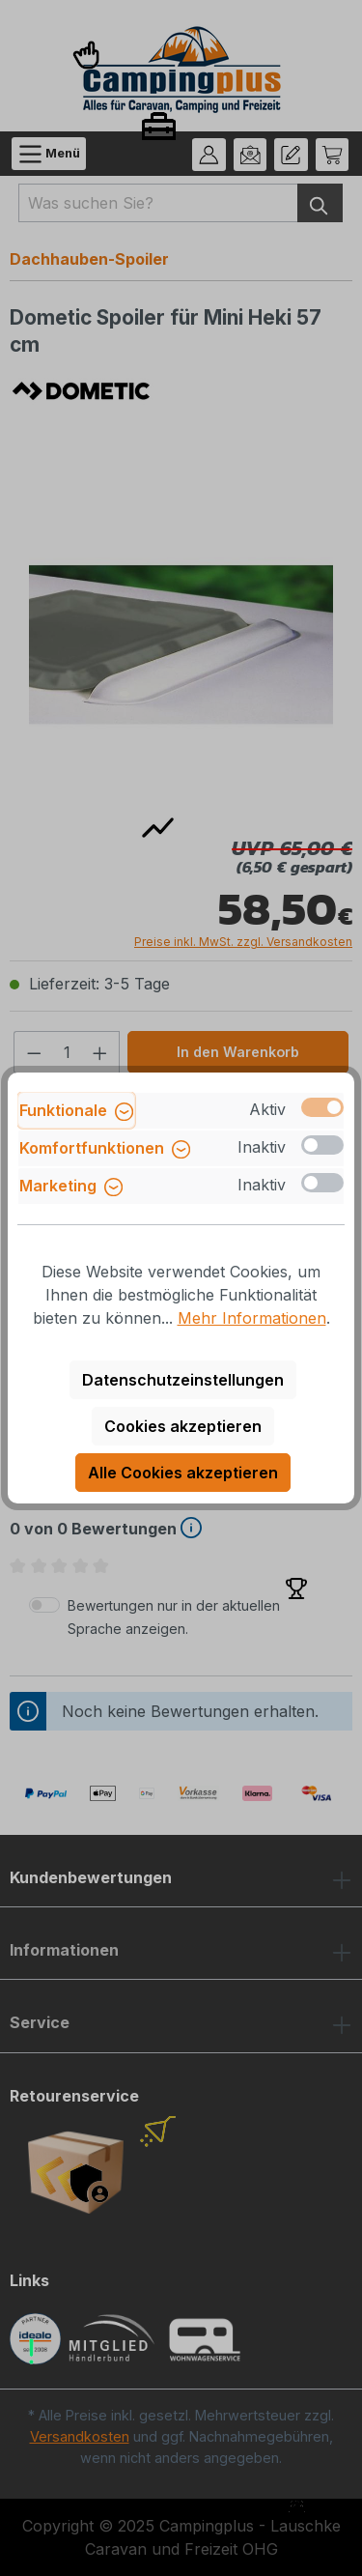 Image resolution: width=362 pixels, height=2576 pixels. I want to click on contact customer support, so click(296, 2506).